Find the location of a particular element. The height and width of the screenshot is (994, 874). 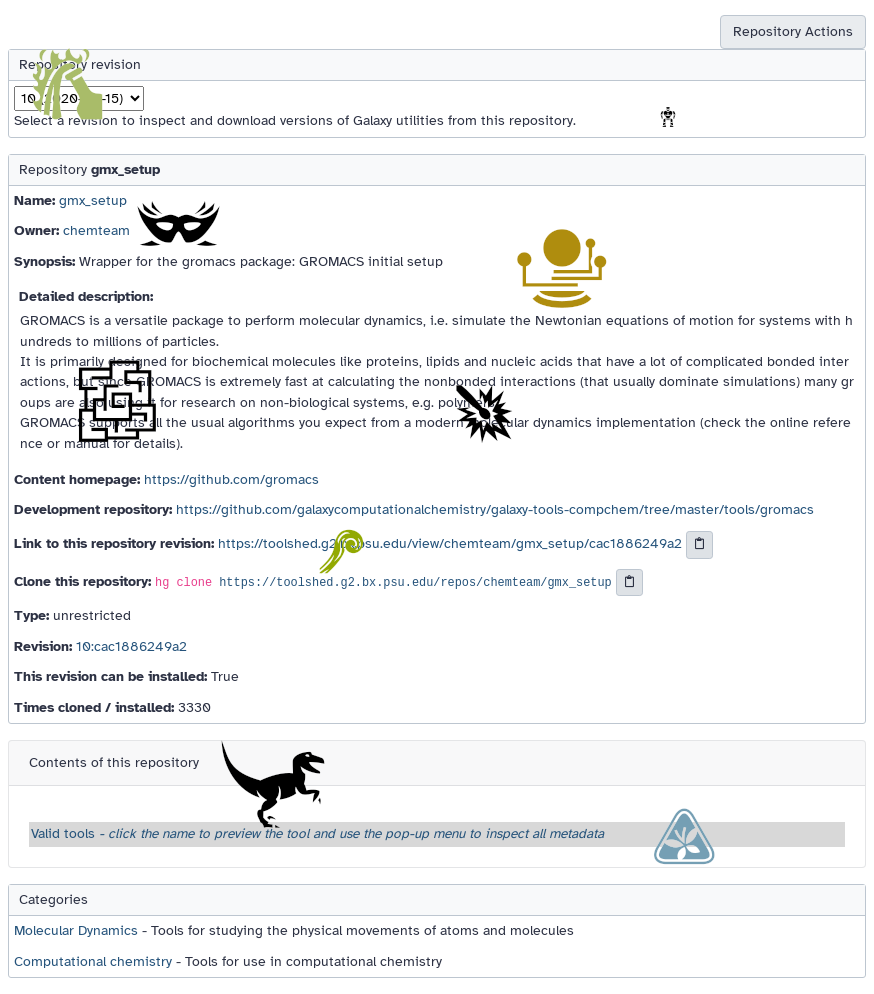

view solar system or planetary model is located at coordinates (562, 266).